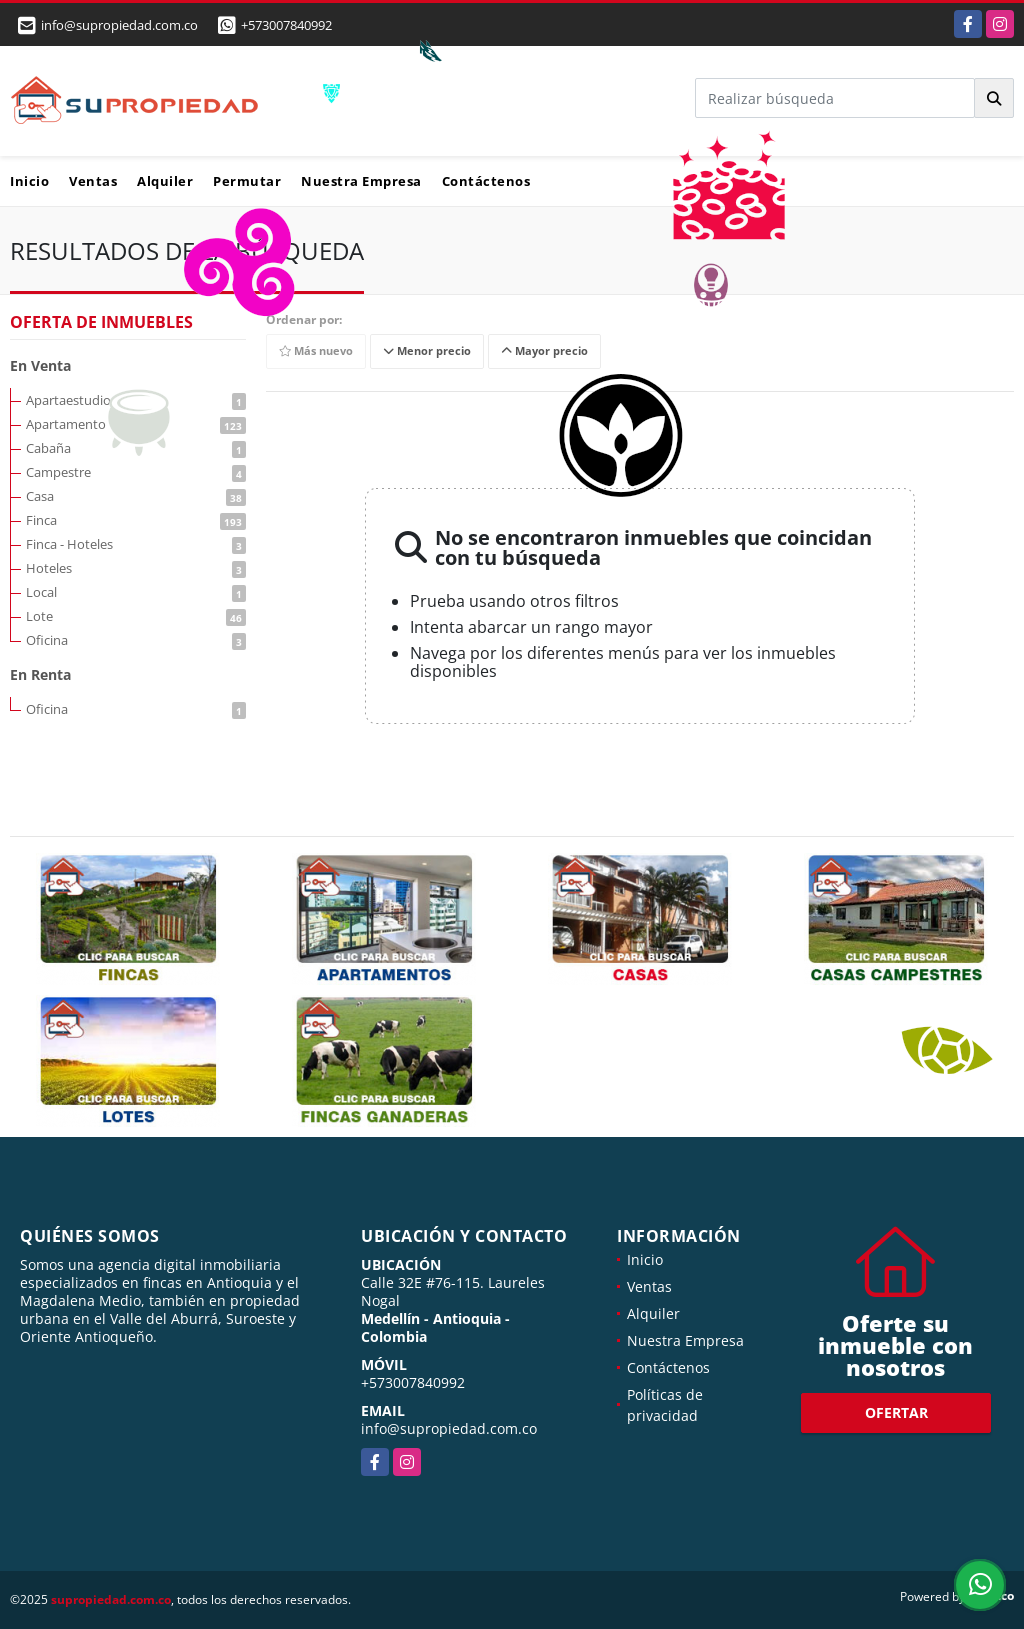 This screenshot has height=1629, width=1024. Describe the element at coordinates (711, 285) in the screenshot. I see `submit a new idea or suggestion` at that location.